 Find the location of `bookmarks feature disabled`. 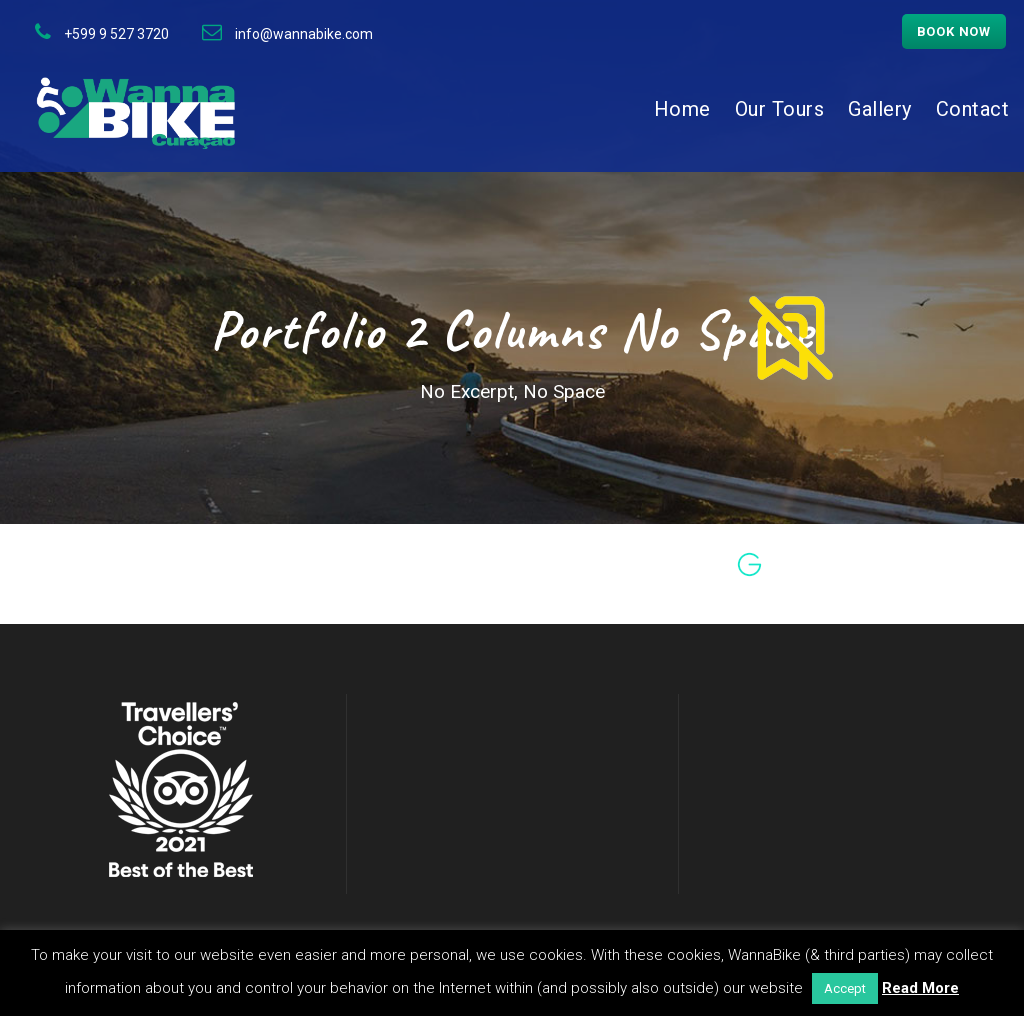

bookmarks feature disabled is located at coordinates (791, 338).